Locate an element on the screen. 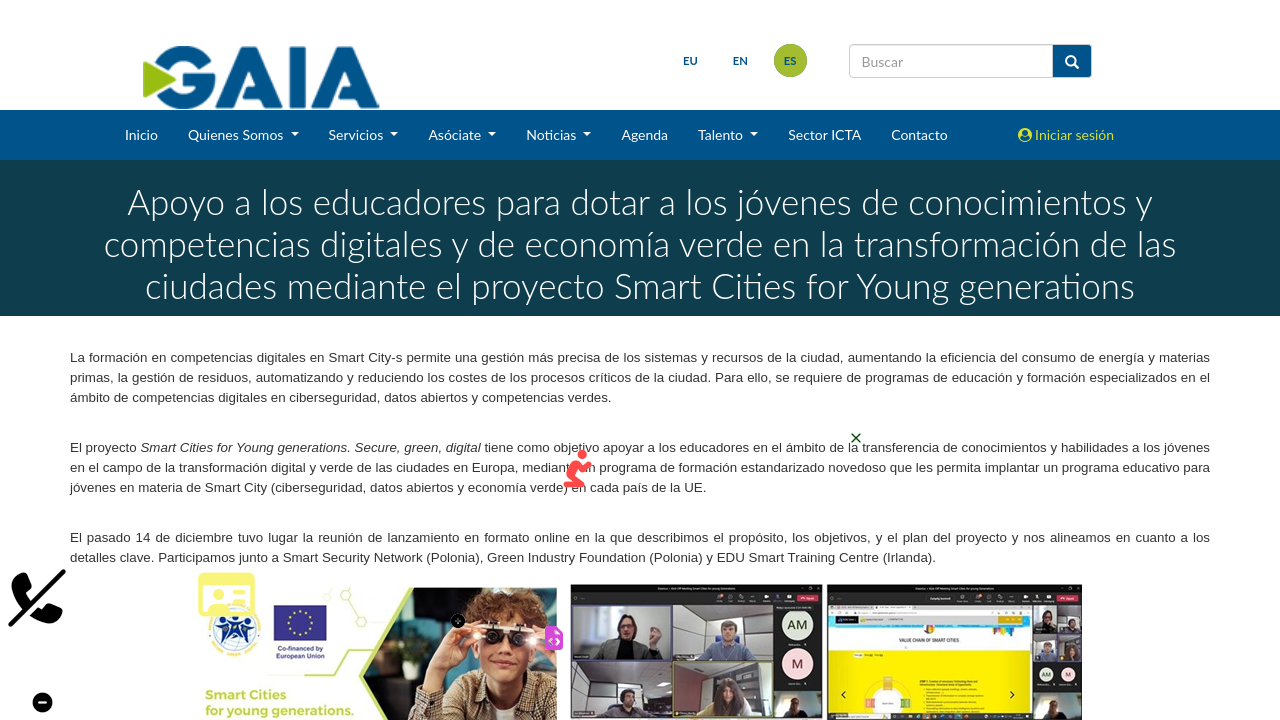 This screenshot has height=720, width=1280. view or manage your driver's license is located at coordinates (226, 594).